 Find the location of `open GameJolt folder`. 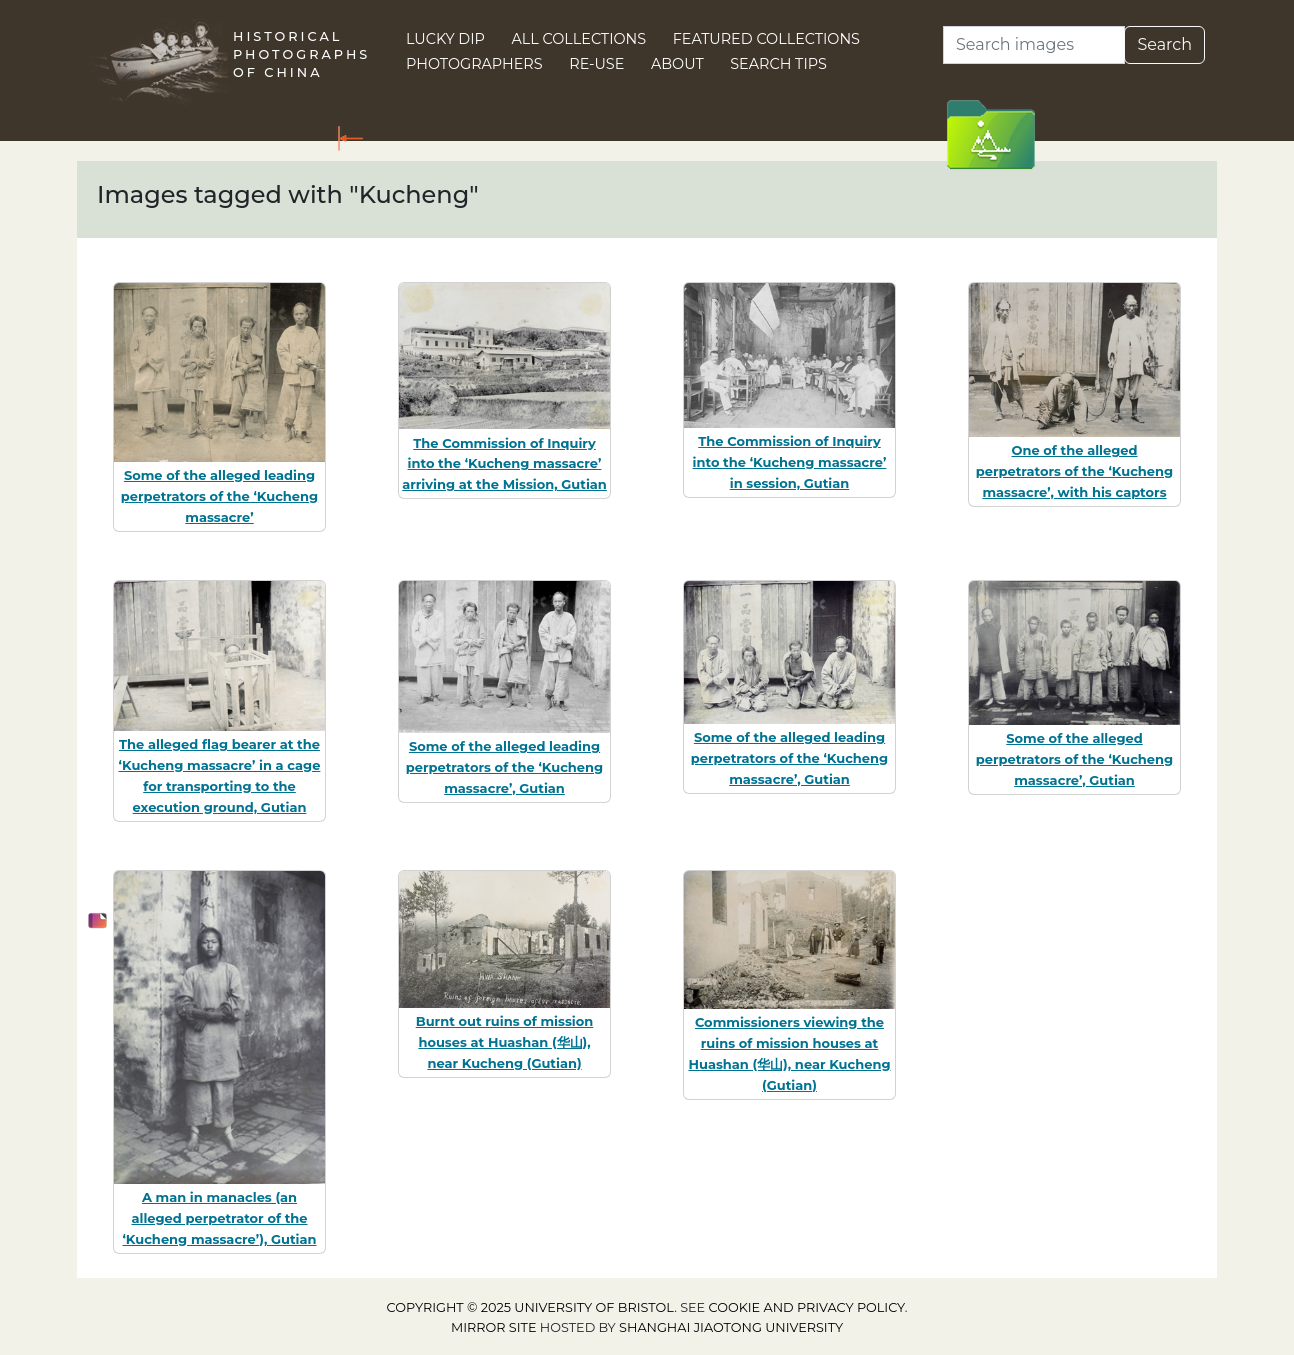

open GameJolt folder is located at coordinates (991, 137).